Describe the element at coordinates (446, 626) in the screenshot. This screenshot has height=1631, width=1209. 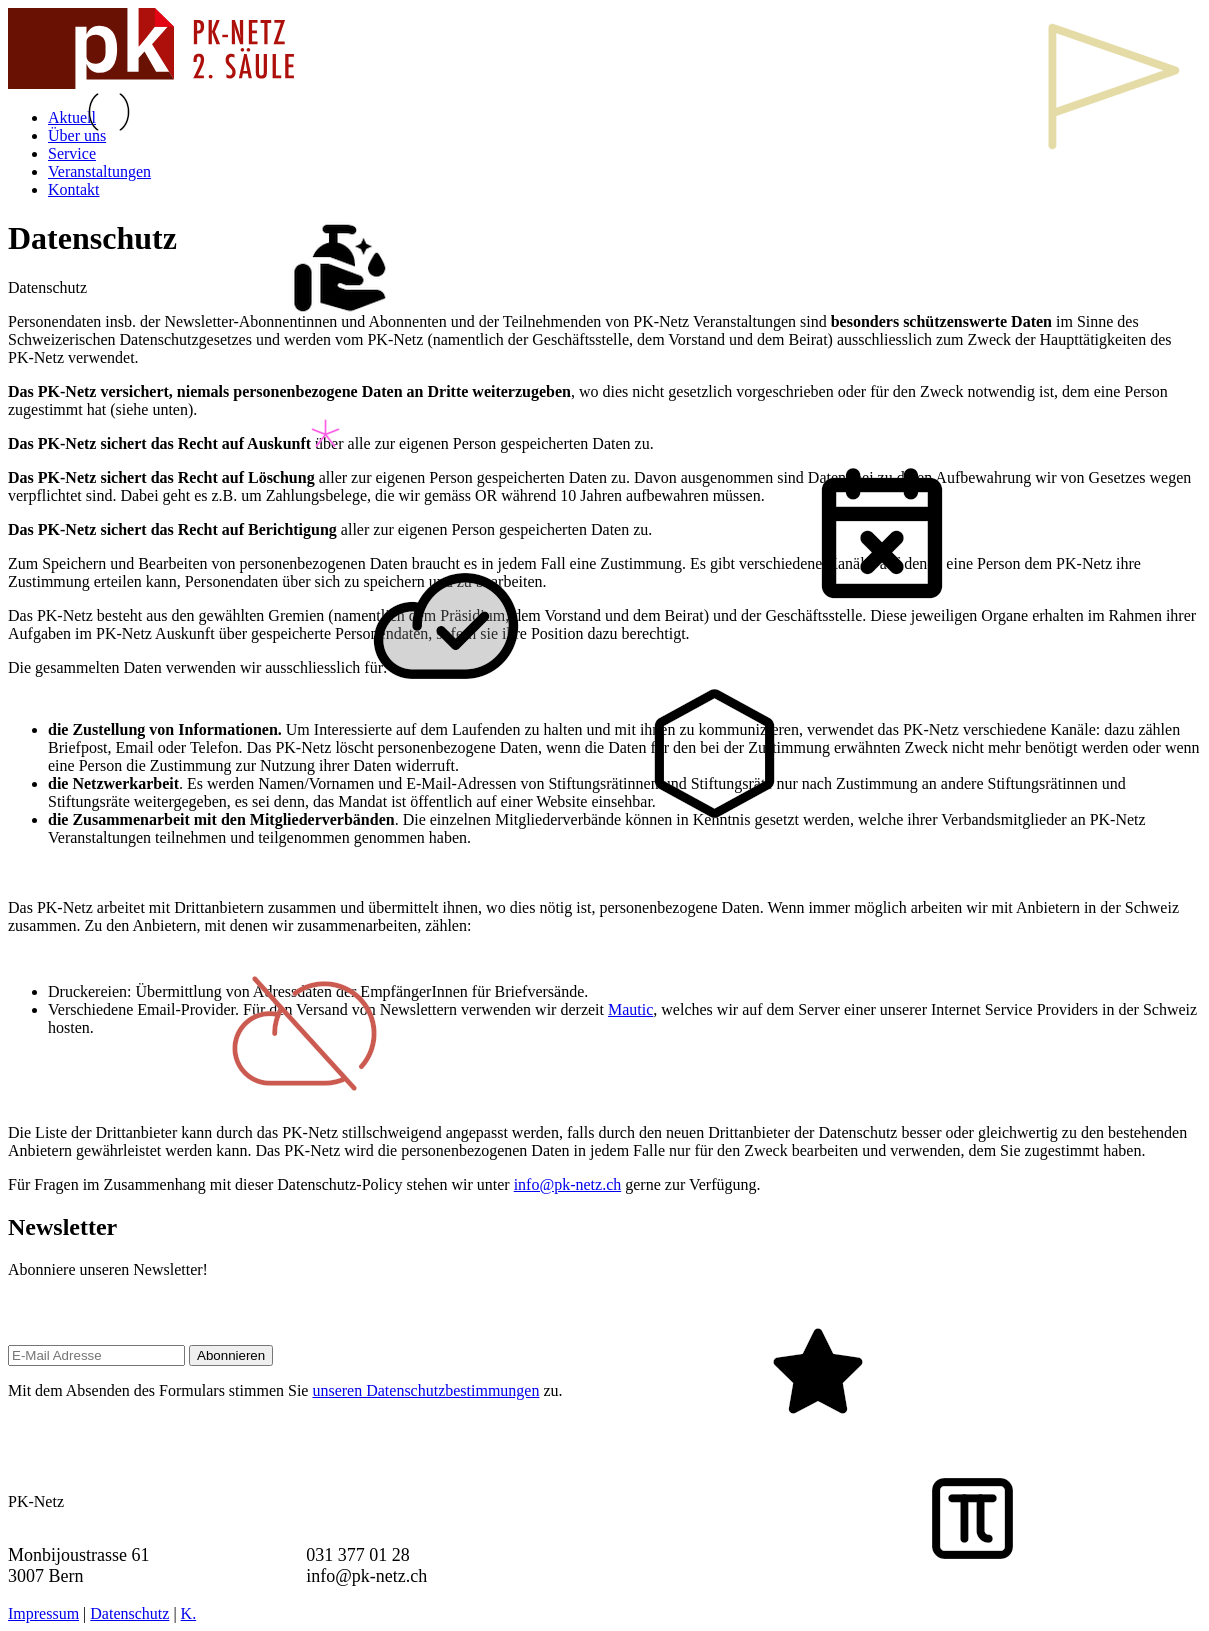
I see `file successfully uploaded to cloud storage` at that location.